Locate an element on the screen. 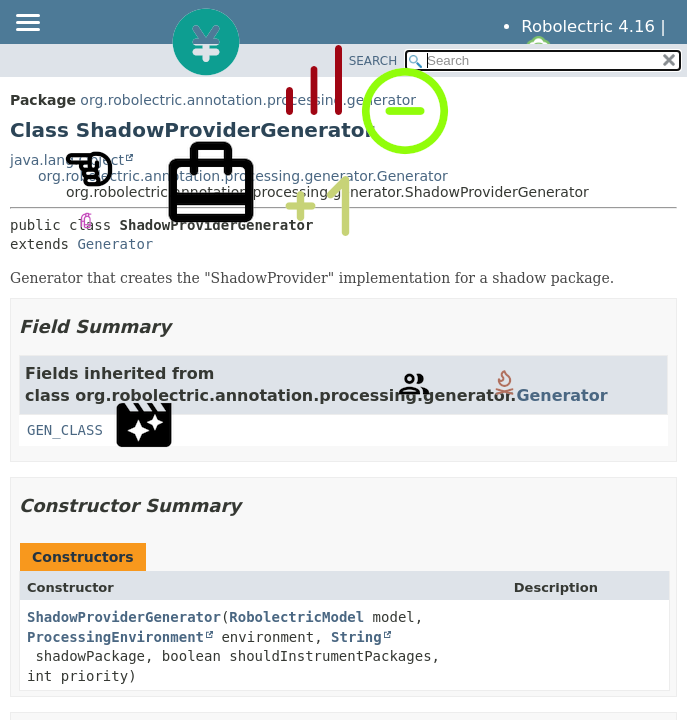  view contacts or people list is located at coordinates (414, 384).